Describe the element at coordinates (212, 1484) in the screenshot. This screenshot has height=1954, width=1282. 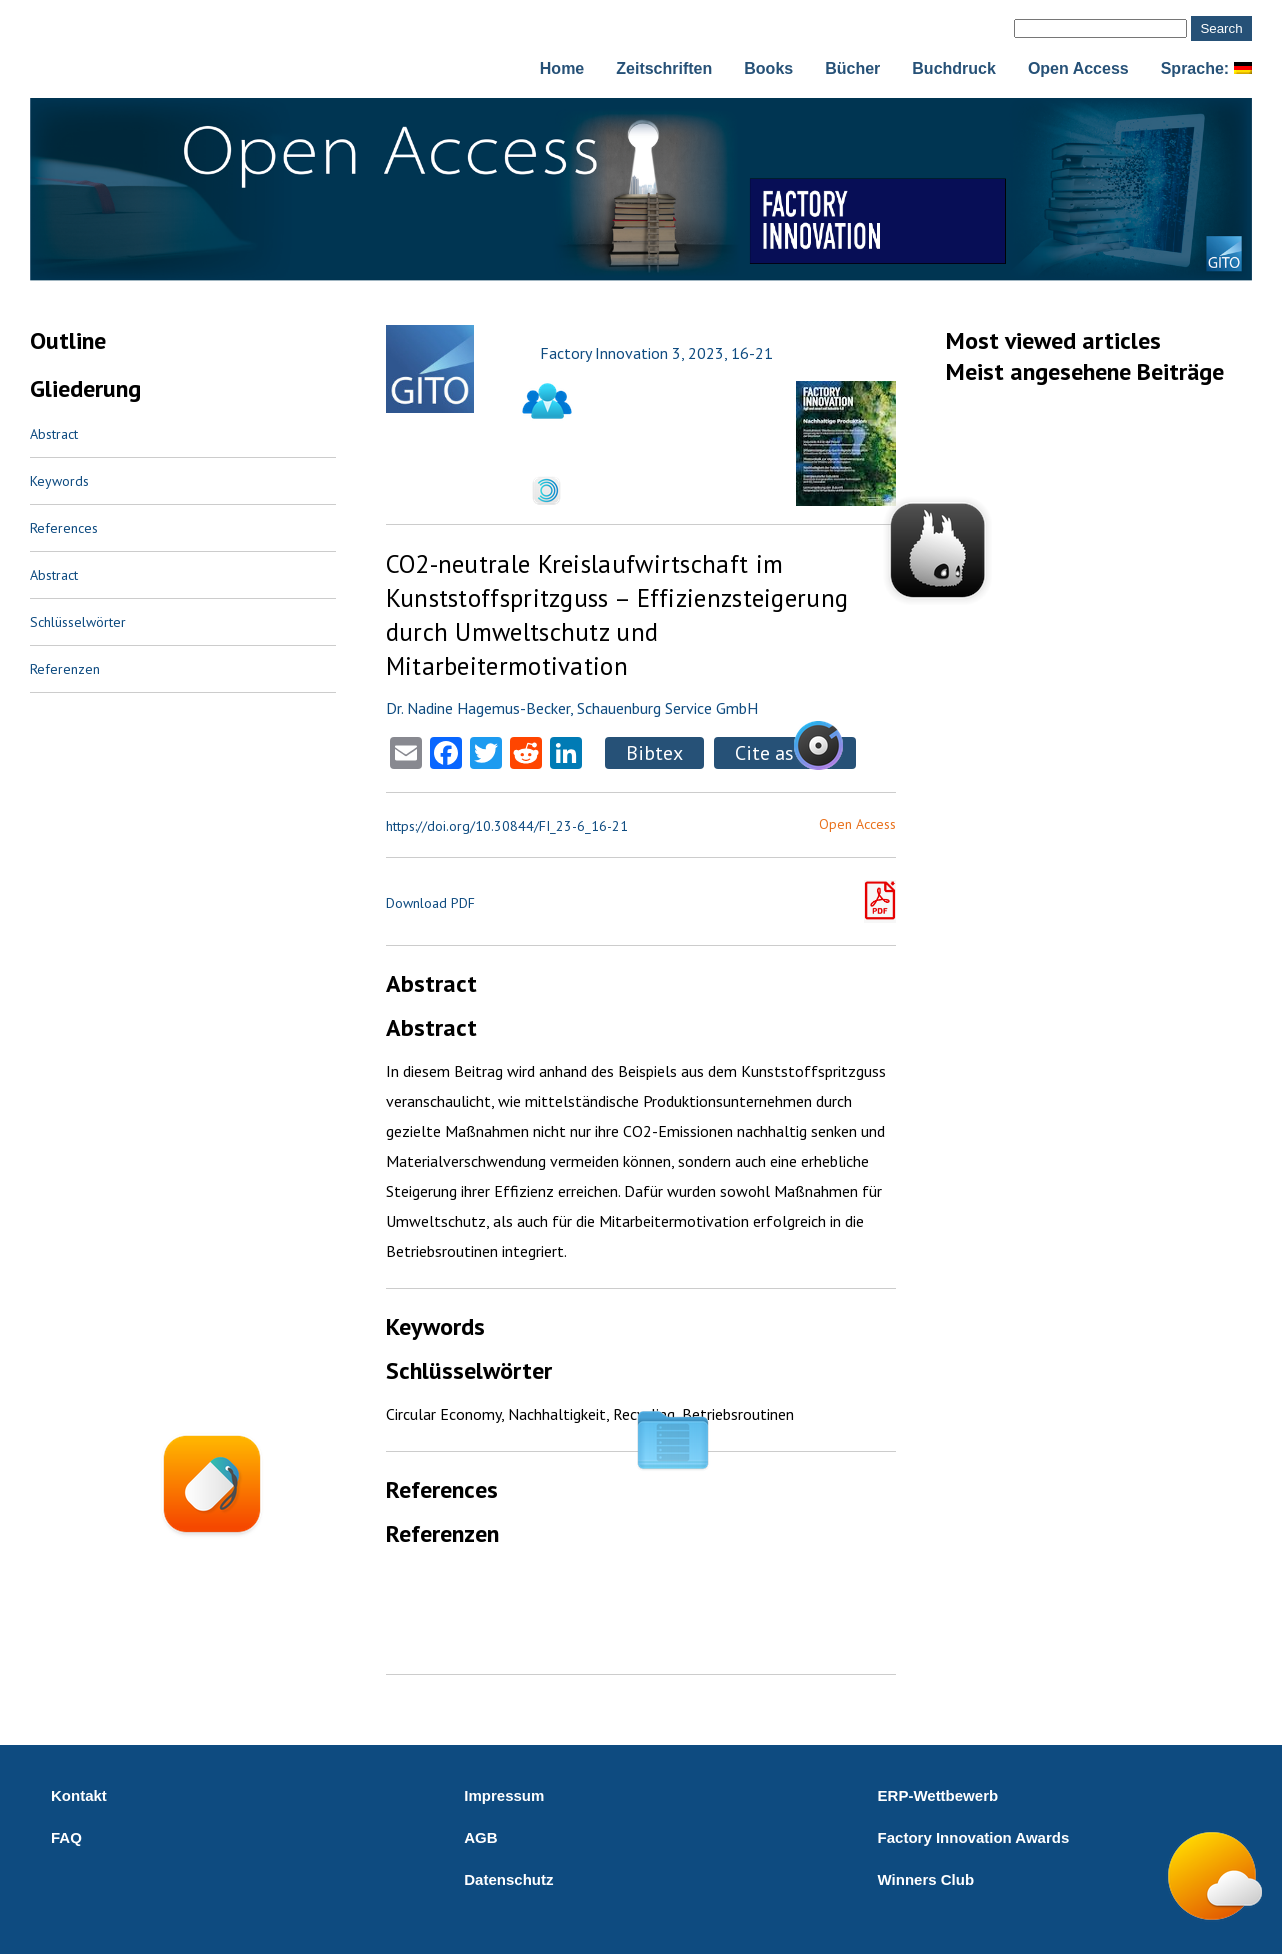
I see `open kid3 audio tag editor` at that location.